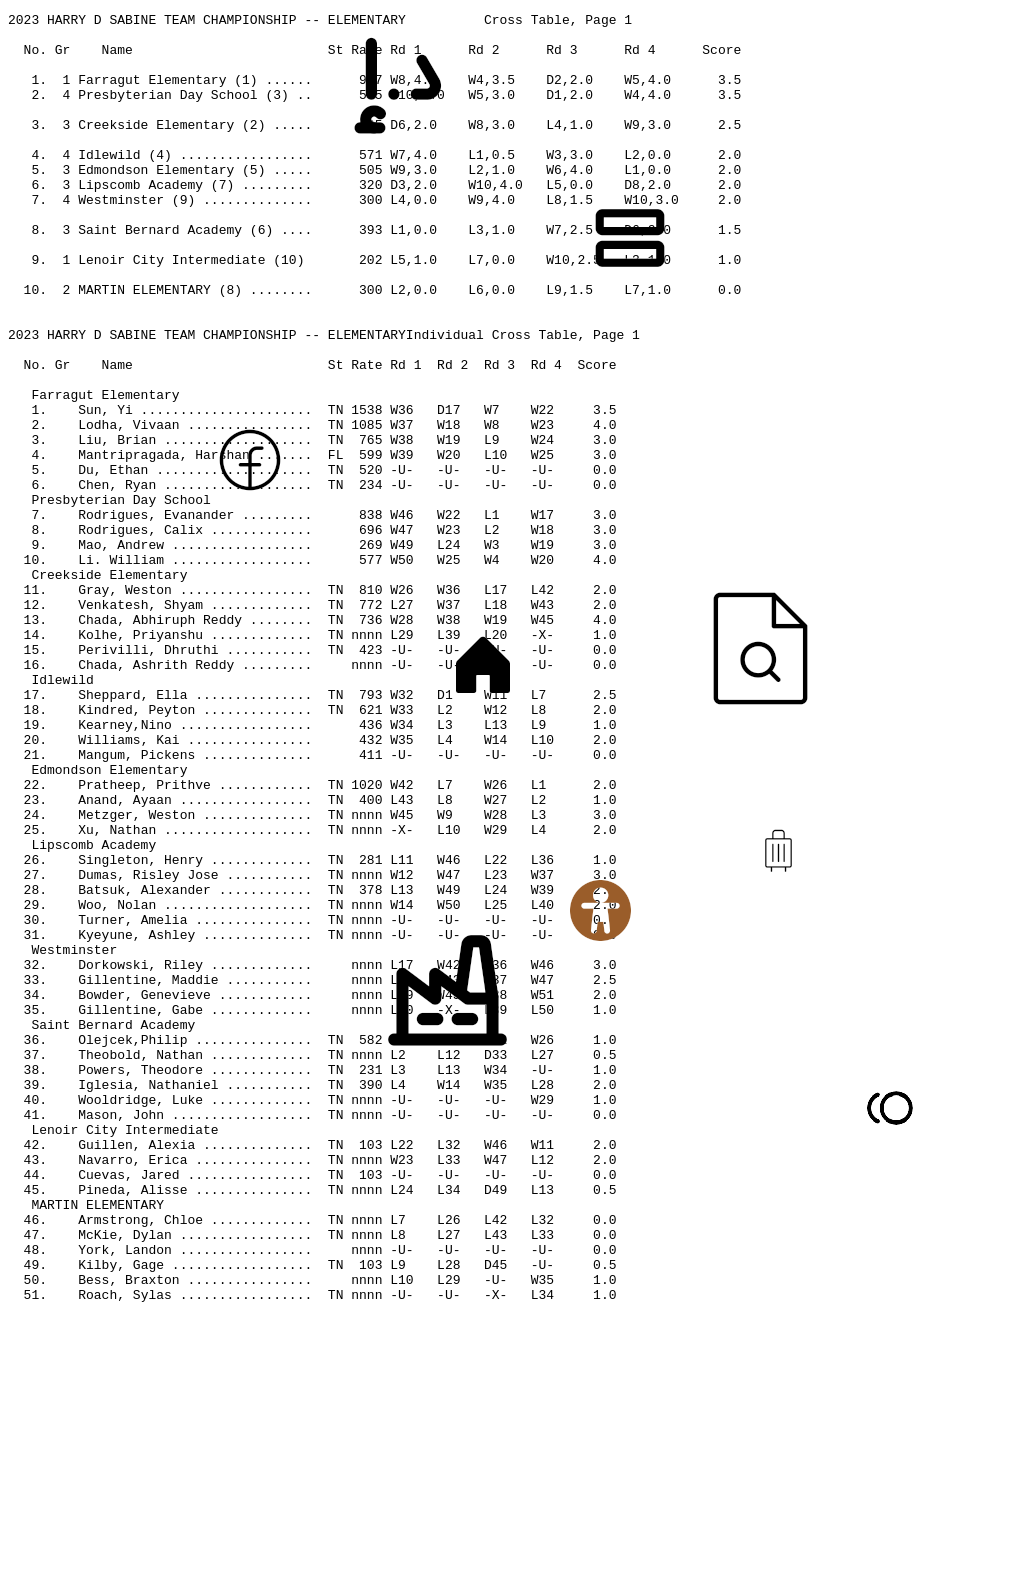 This screenshot has width=1024, height=1574. I want to click on access travel or trip planning features, so click(778, 851).